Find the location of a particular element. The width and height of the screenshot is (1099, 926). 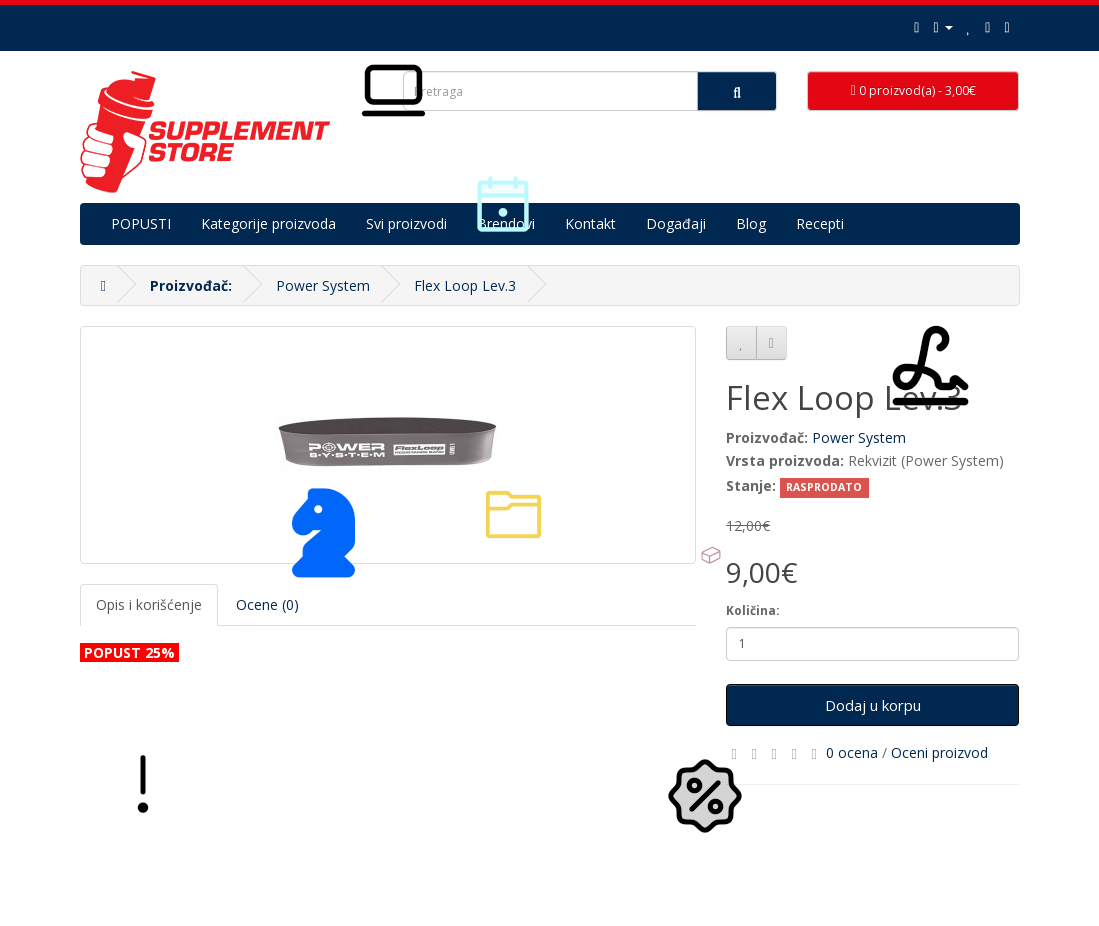

calendar event or reminder indicator is located at coordinates (503, 206).